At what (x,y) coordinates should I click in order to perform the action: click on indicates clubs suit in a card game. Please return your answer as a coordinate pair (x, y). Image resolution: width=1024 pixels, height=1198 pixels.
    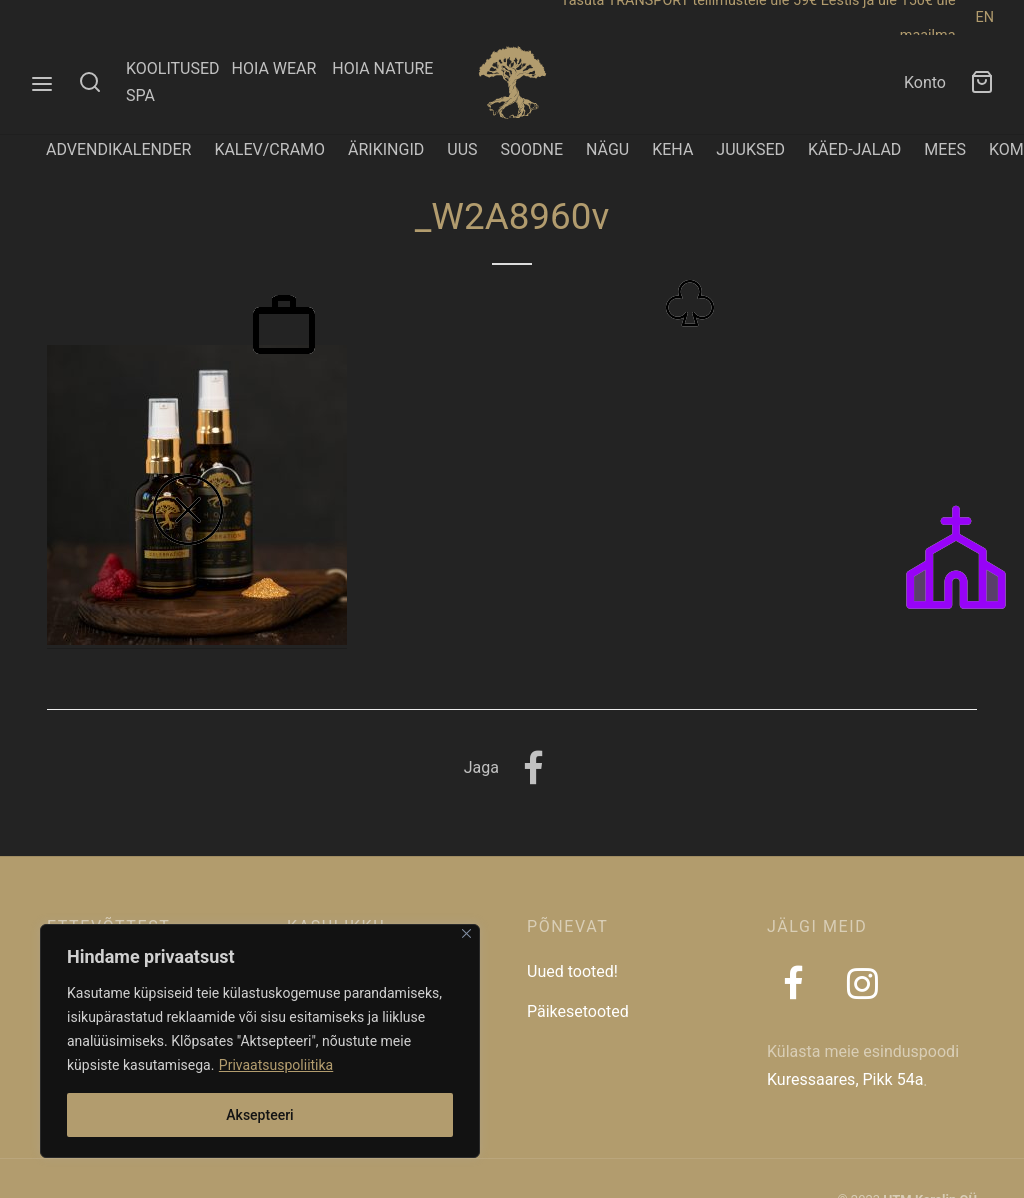
    Looking at the image, I should click on (690, 304).